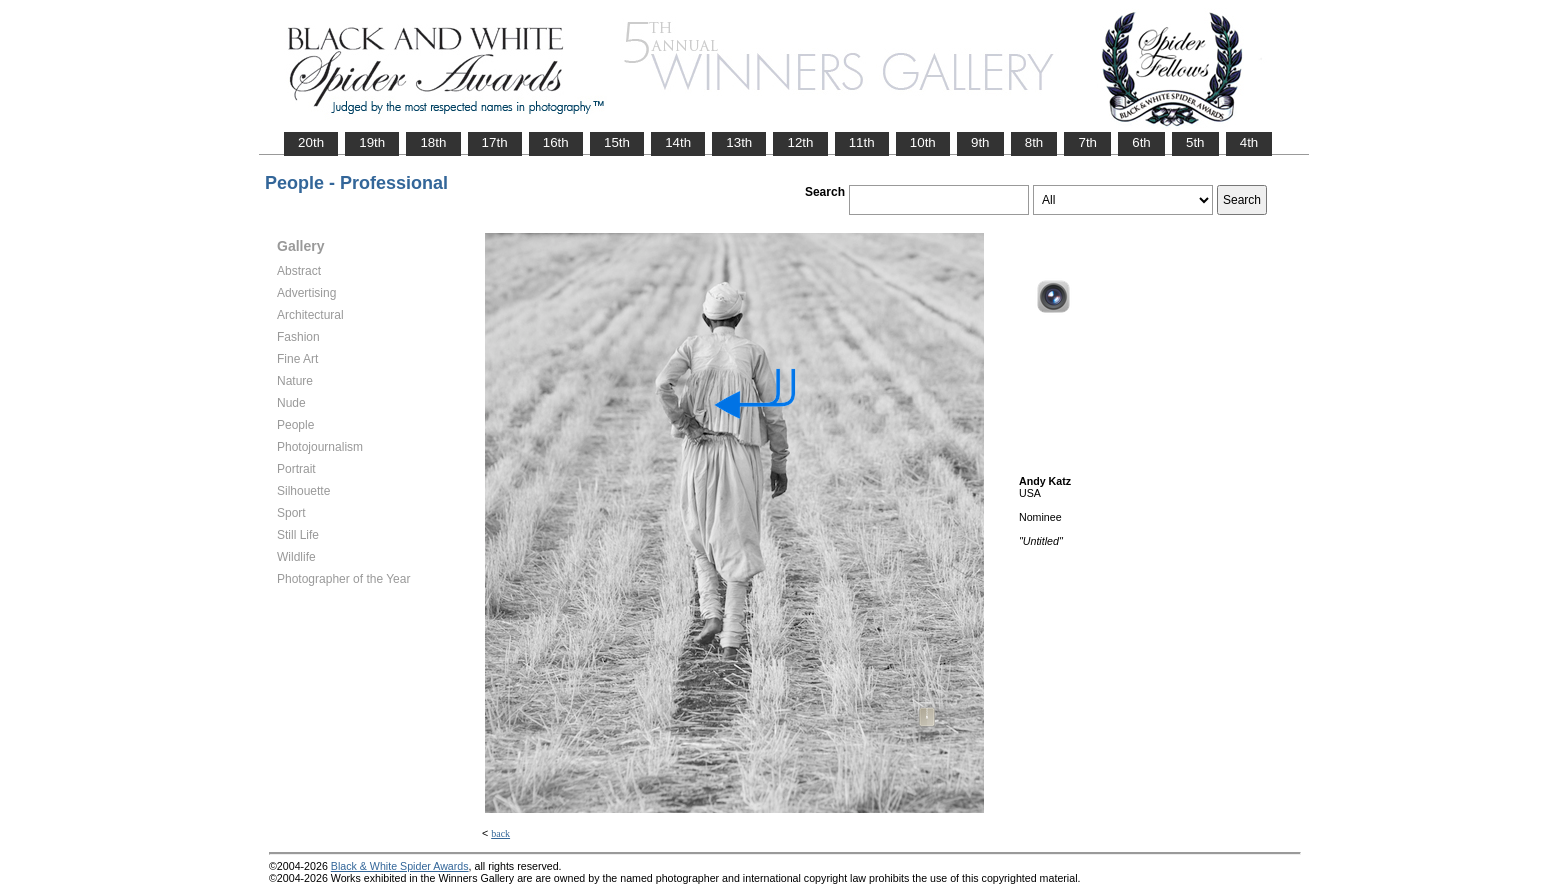  Describe the element at coordinates (1053, 296) in the screenshot. I see `open the camera app` at that location.